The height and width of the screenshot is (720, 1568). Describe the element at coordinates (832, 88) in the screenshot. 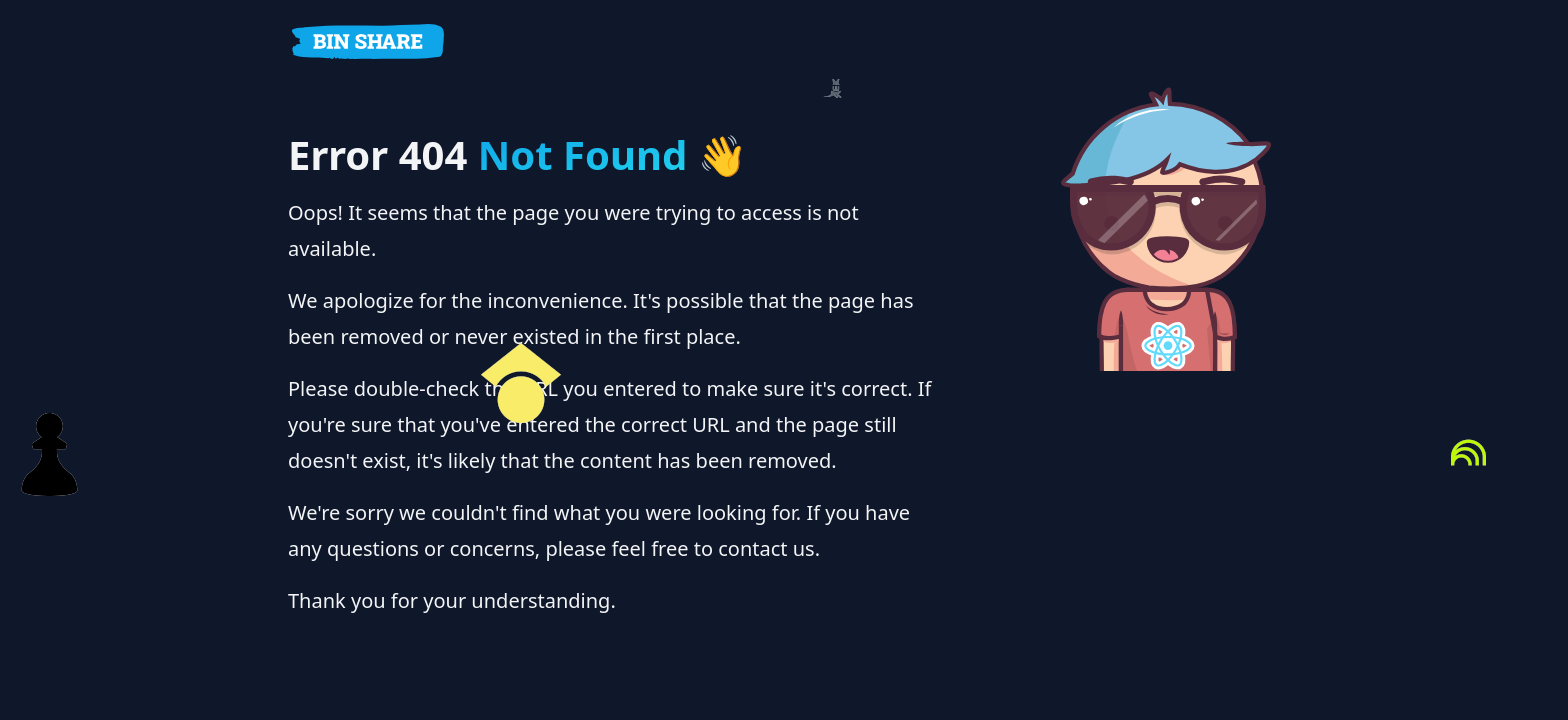

I see `open wallabag read-it-later app` at that location.